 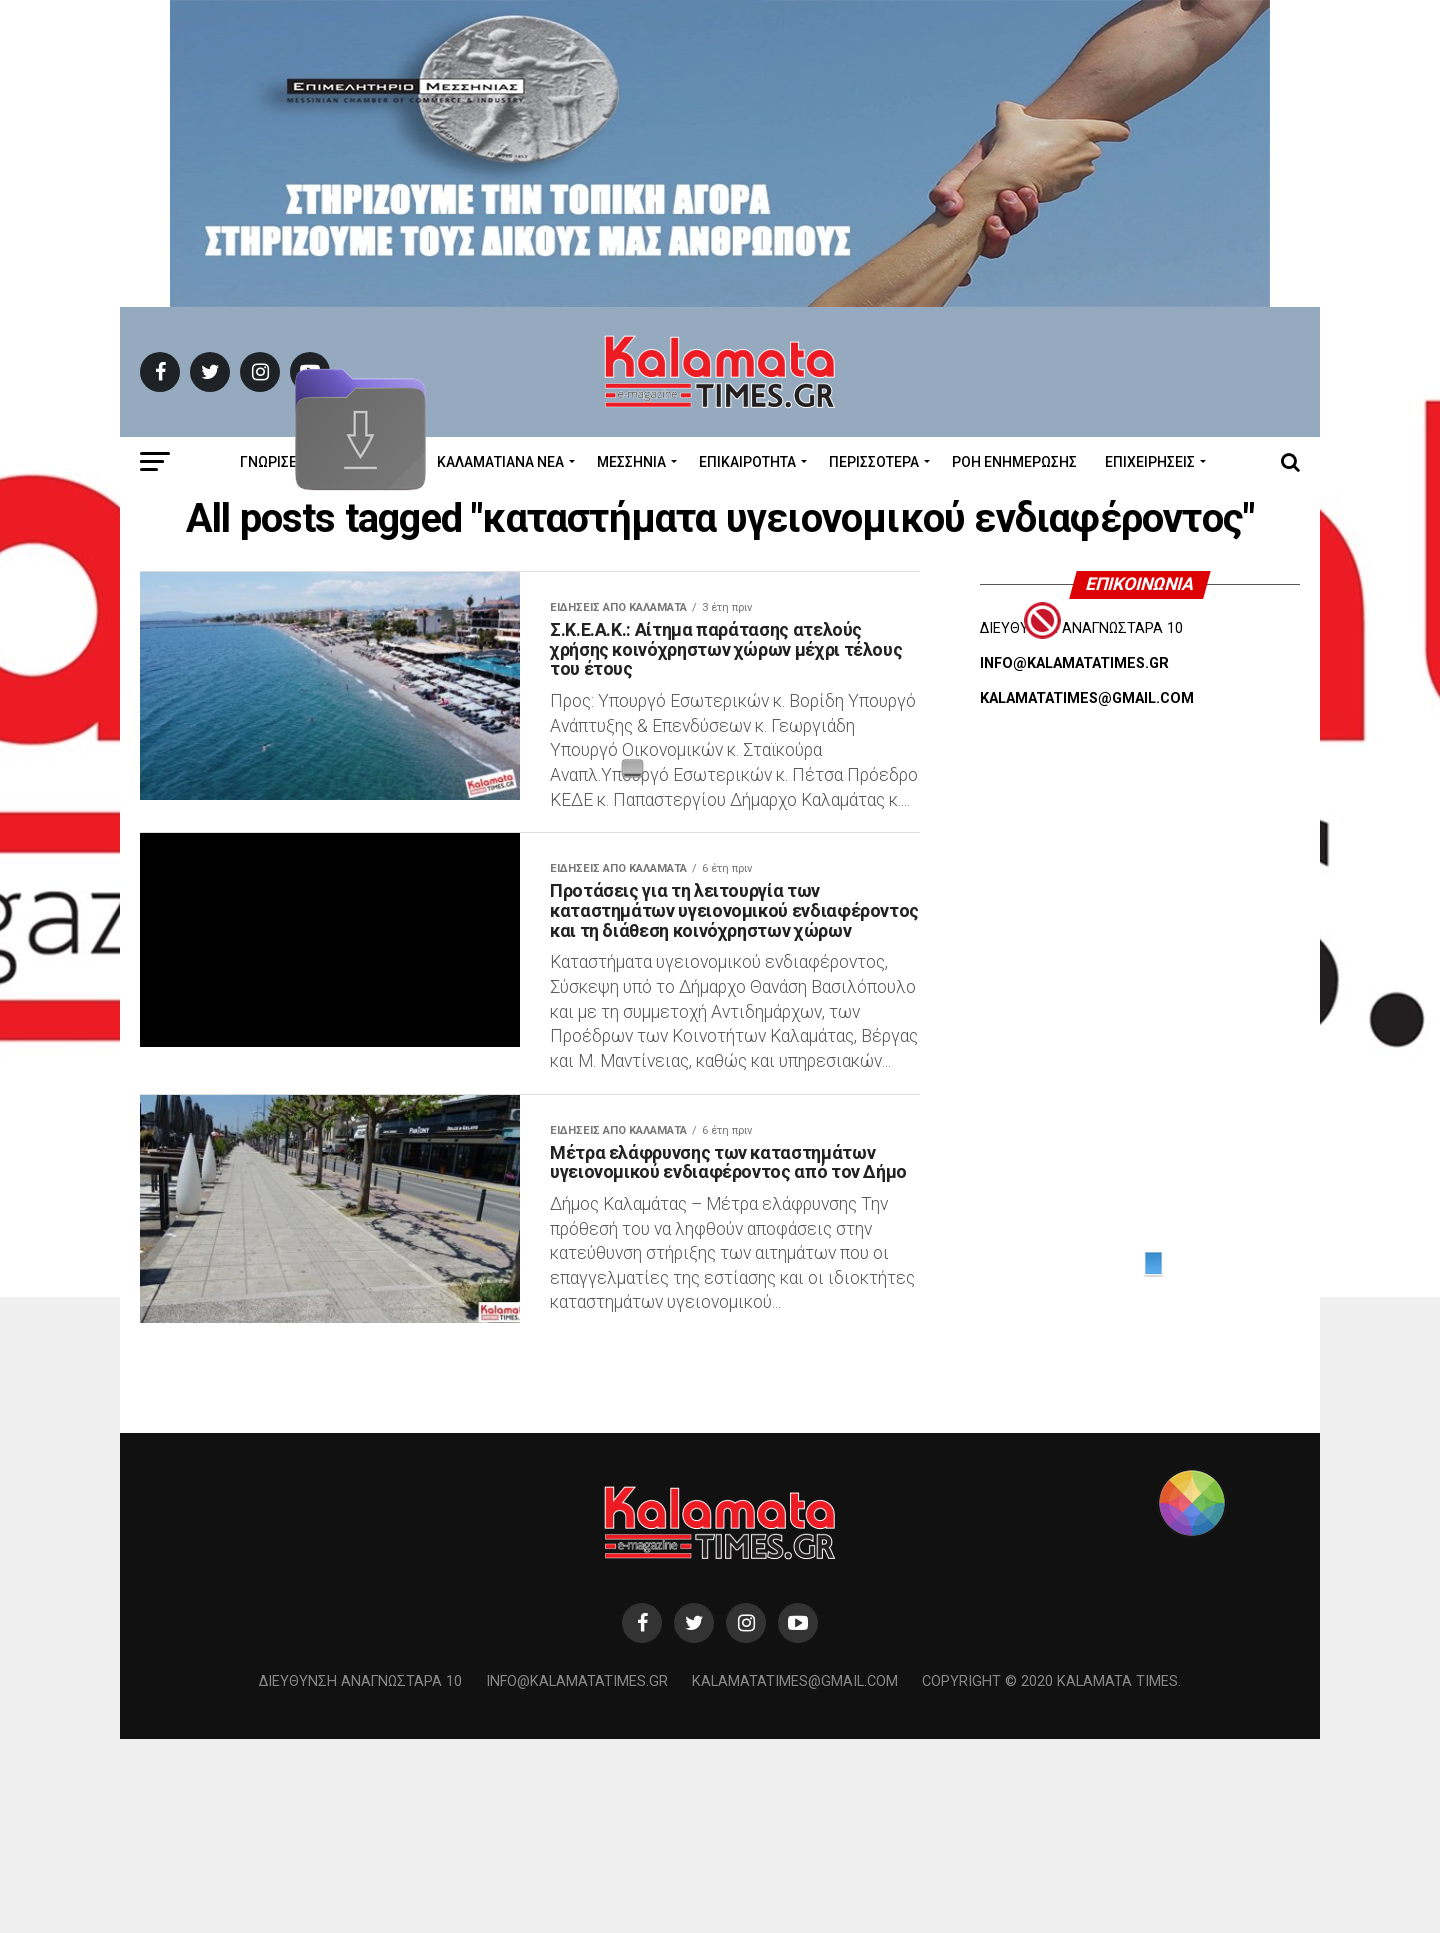 I want to click on open color picker tool, so click(x=1192, y=1503).